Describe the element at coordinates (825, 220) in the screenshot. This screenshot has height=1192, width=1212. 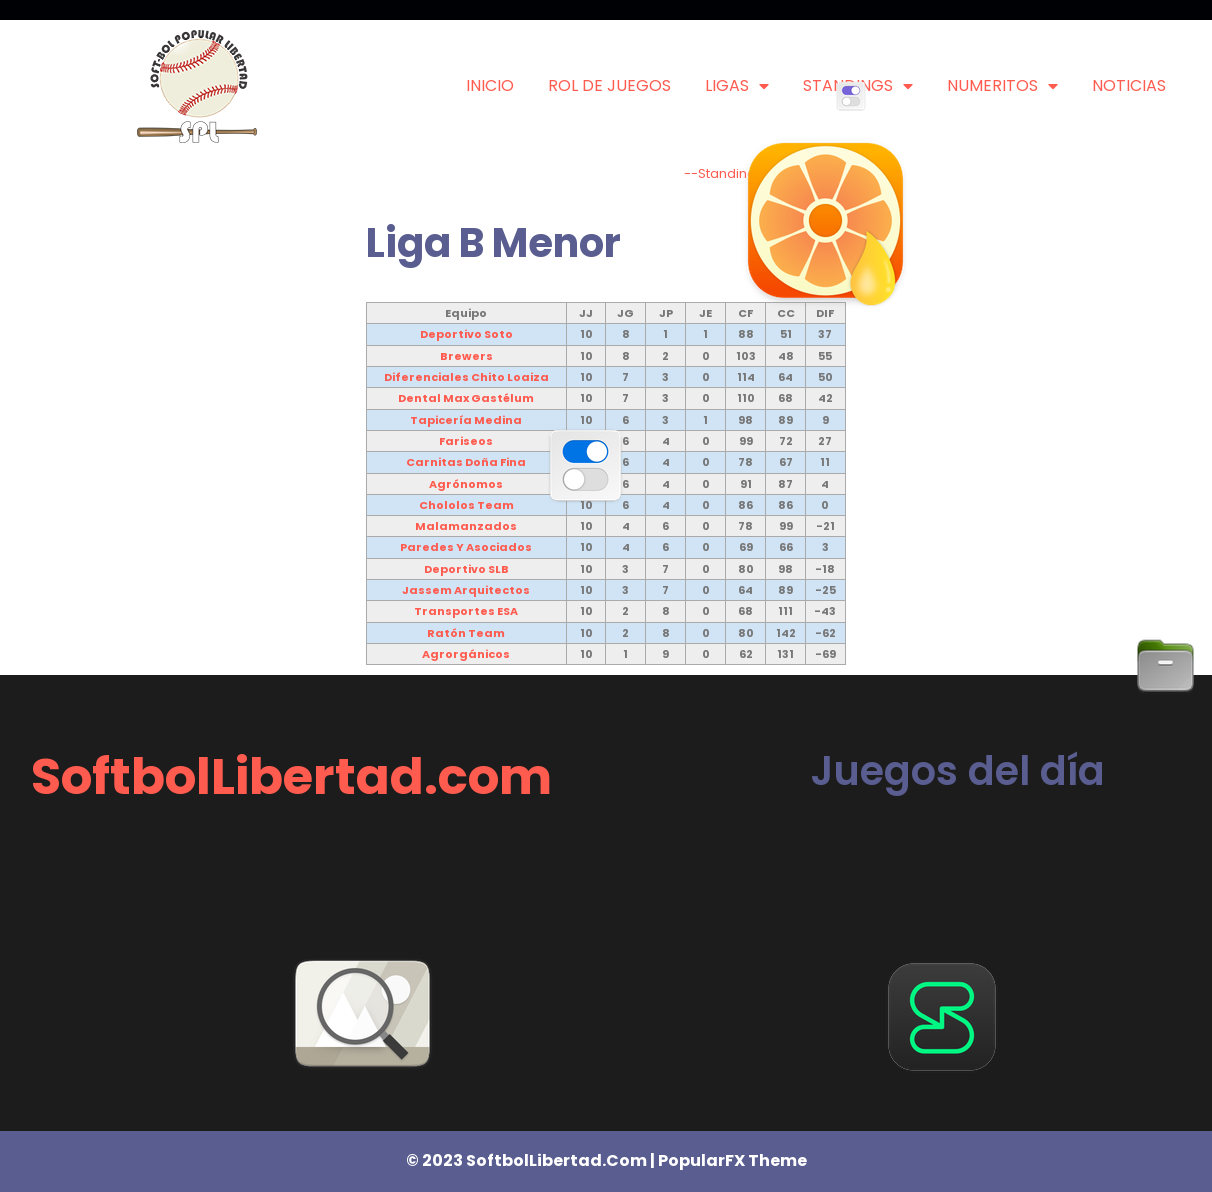
I see `open sound juicer cd ripper app` at that location.